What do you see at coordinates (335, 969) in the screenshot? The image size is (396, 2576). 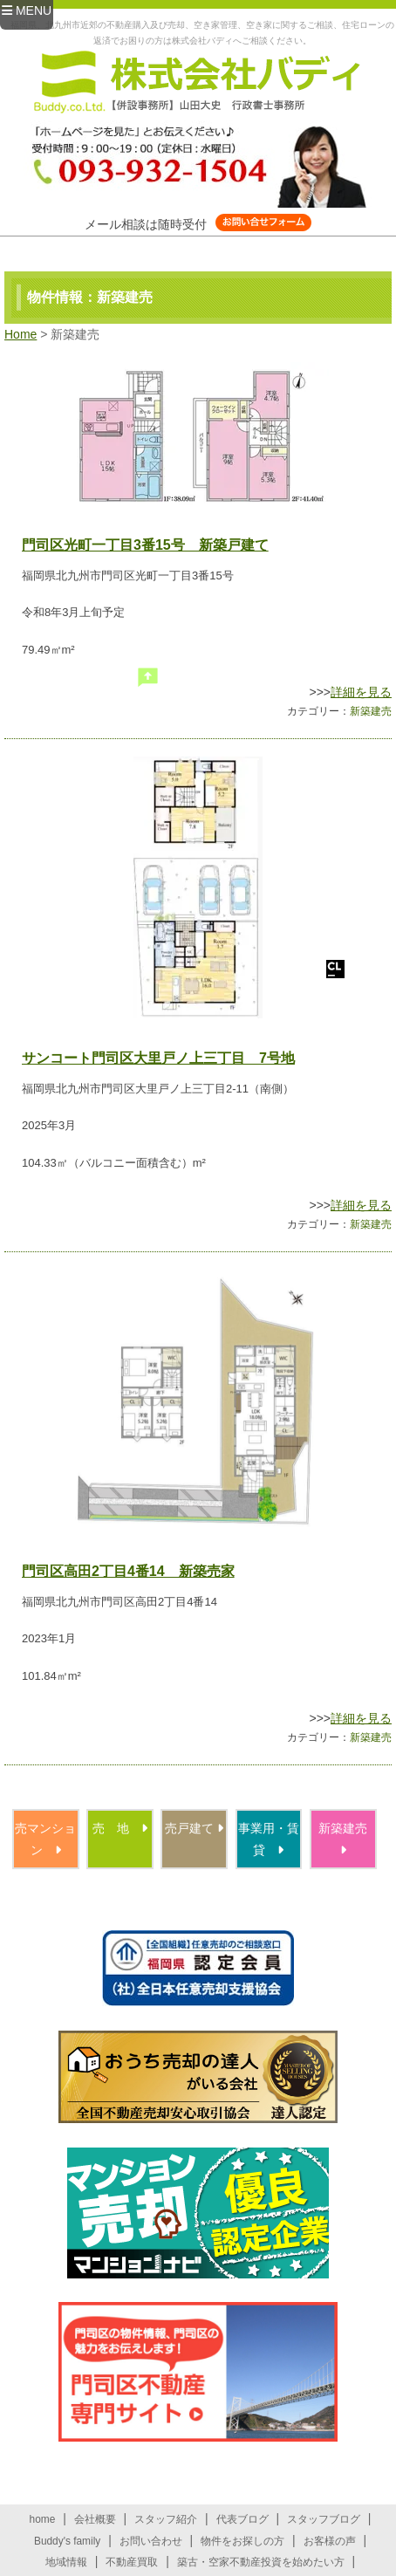 I see `open CLion IDE` at bounding box center [335, 969].